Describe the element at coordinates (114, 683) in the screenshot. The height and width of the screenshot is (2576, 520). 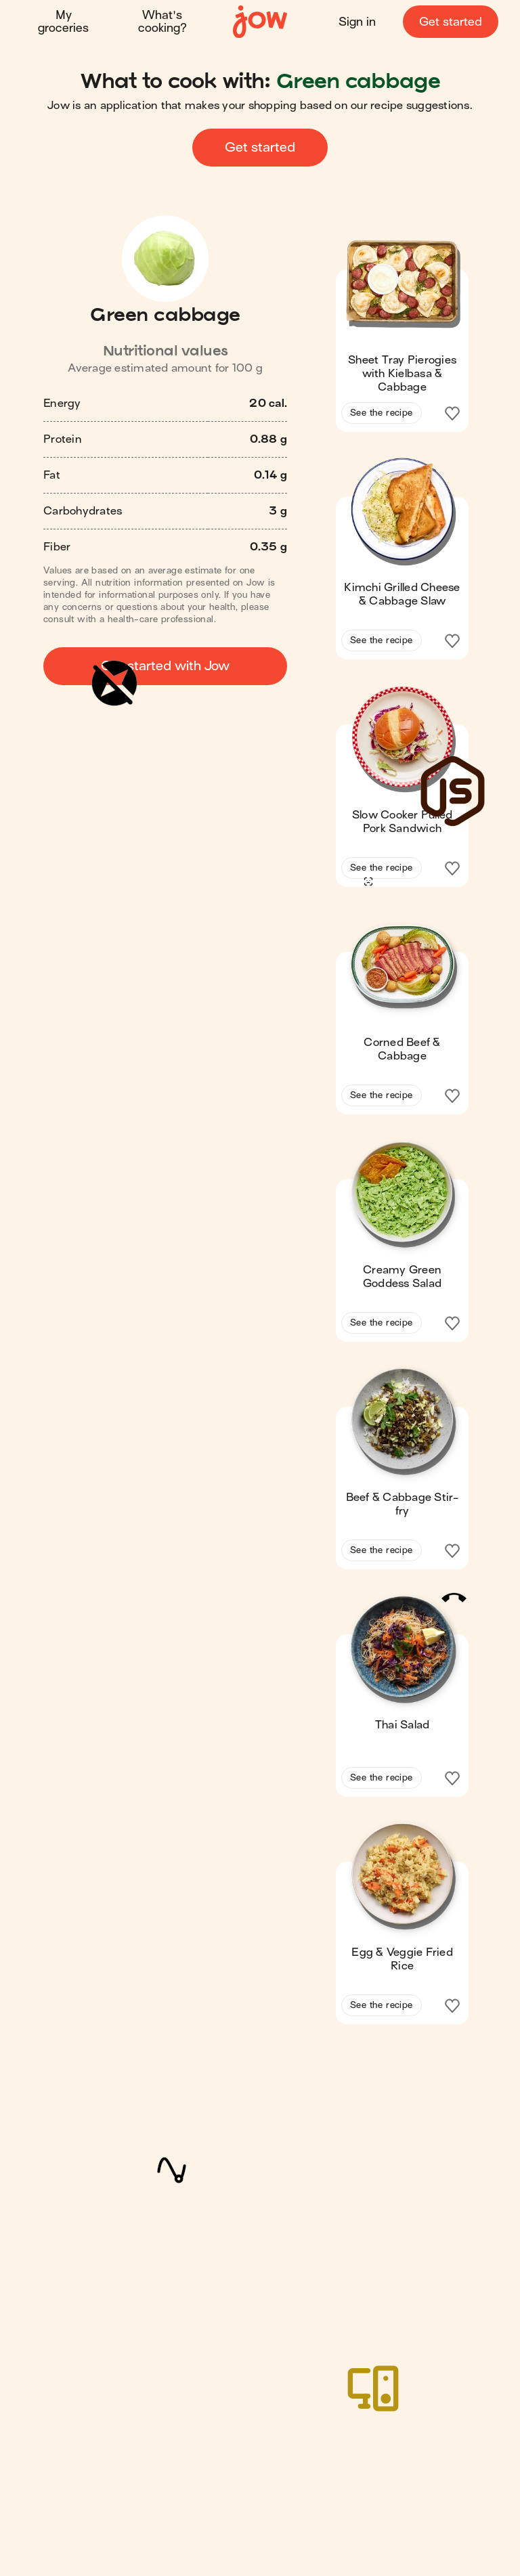
I see `disable compass or navigation features` at that location.